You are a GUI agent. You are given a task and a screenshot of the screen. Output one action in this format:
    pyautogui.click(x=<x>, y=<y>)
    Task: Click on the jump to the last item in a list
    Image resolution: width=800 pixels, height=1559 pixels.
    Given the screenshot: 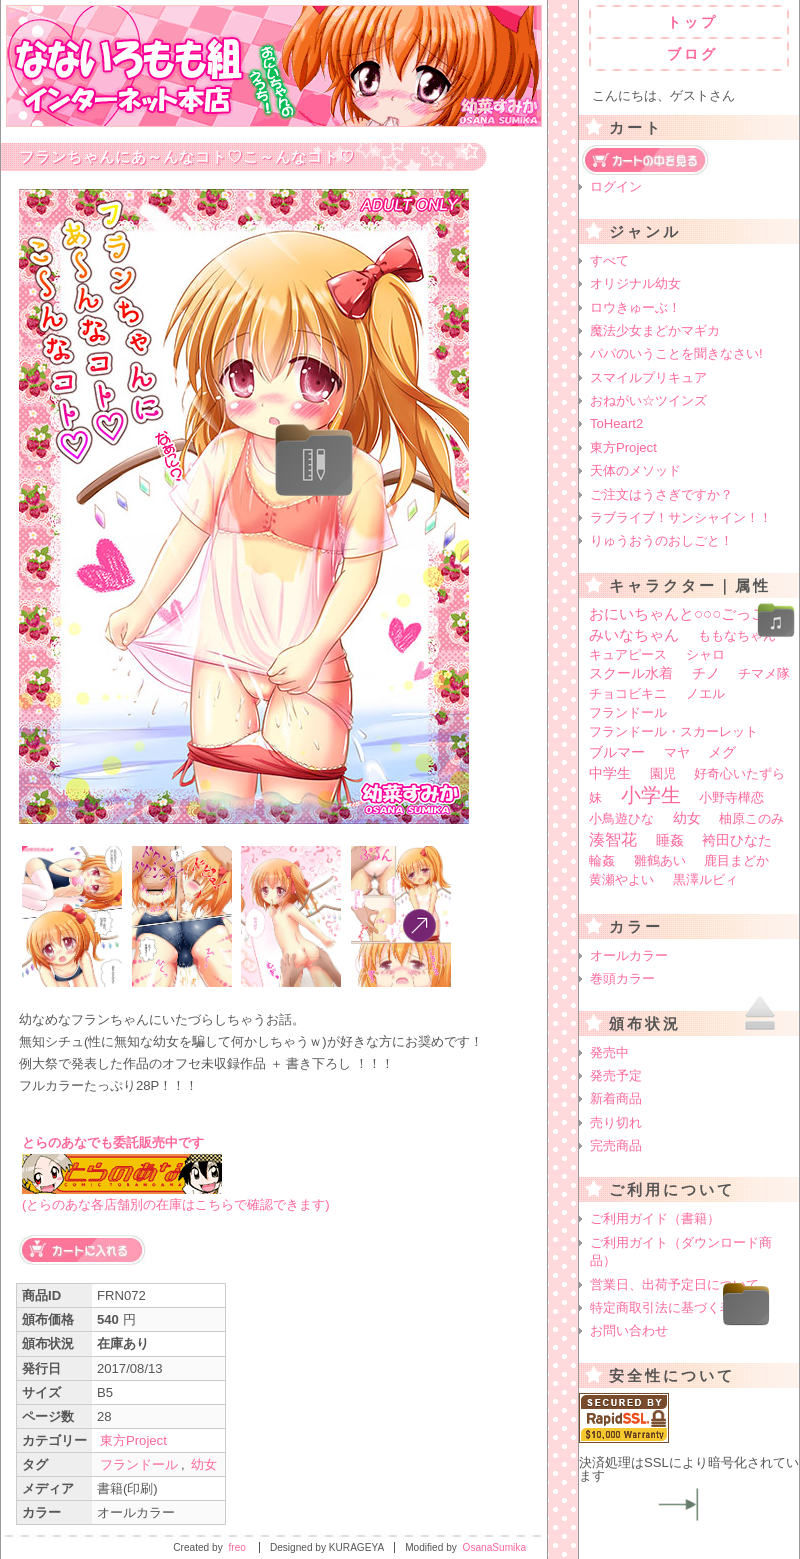 What is the action you would take?
    pyautogui.click(x=678, y=1504)
    